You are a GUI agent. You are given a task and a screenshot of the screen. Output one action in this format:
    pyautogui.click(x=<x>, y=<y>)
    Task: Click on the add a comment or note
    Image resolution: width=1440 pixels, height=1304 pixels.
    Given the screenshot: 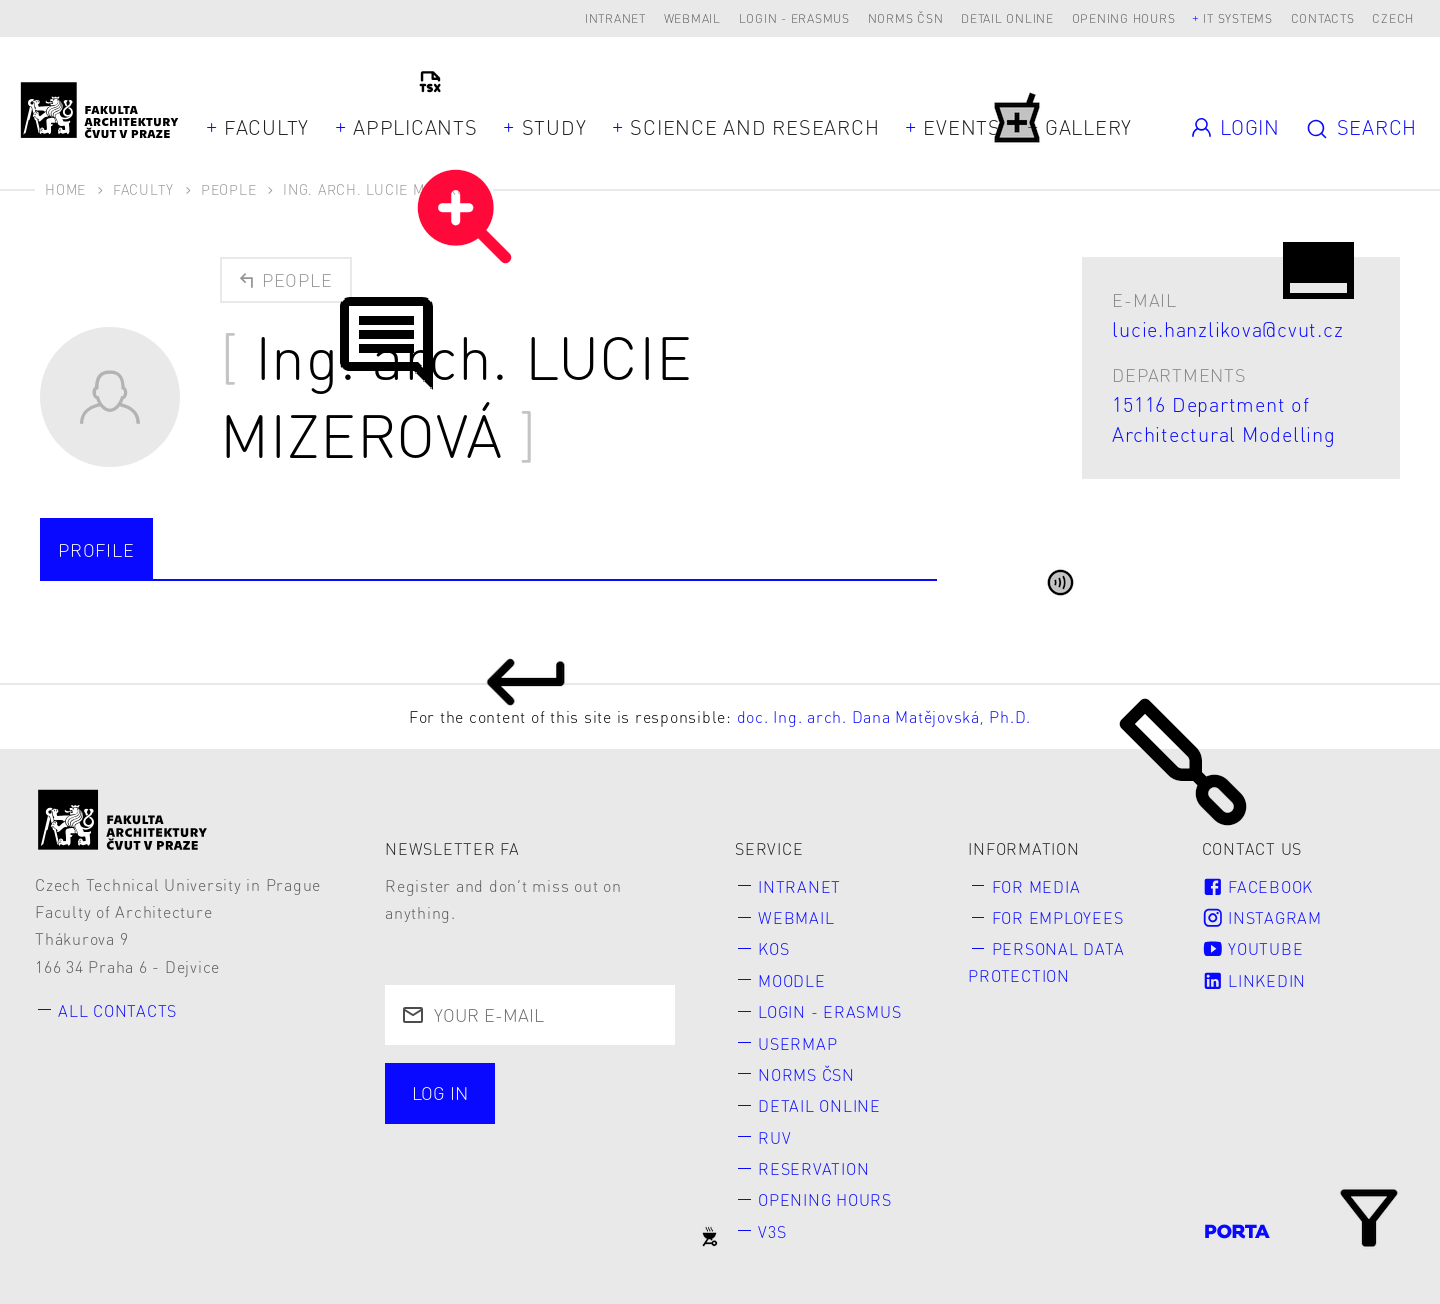 What is the action you would take?
    pyautogui.click(x=386, y=343)
    